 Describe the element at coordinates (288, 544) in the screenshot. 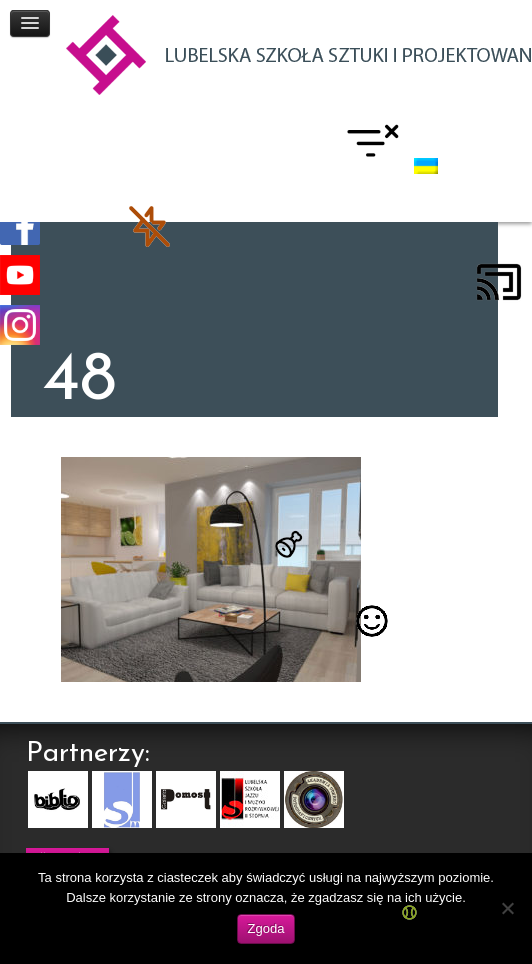

I see `food or dining category` at that location.